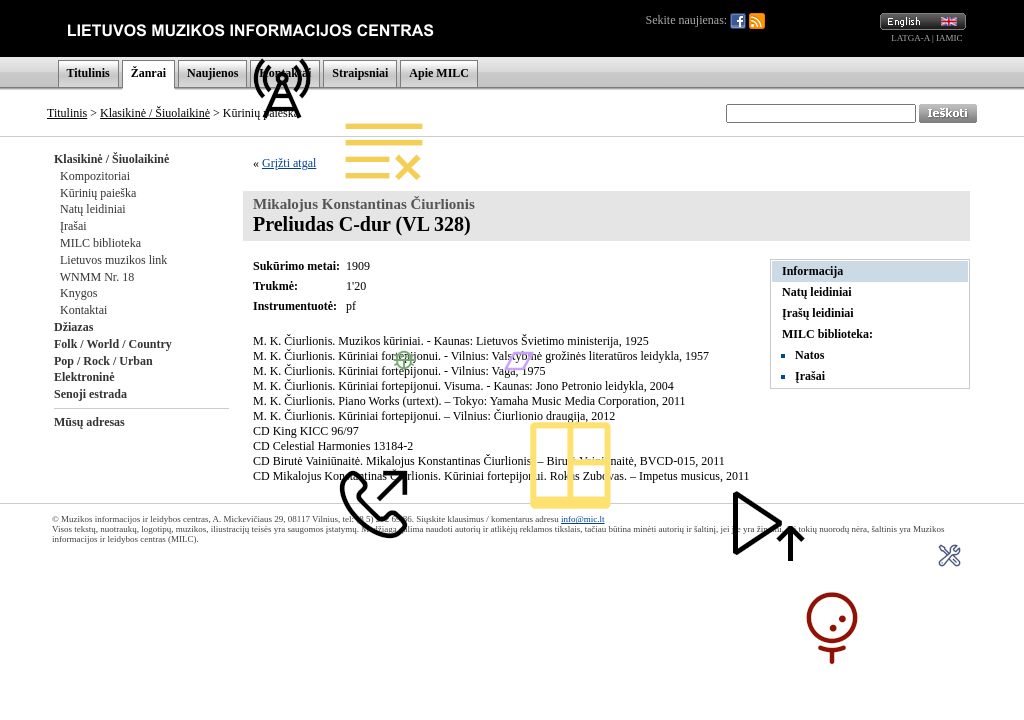 Image resolution: width=1024 pixels, height=720 pixels. What do you see at coordinates (573, 465) in the screenshot?
I see `open tmux terminal session` at bounding box center [573, 465].